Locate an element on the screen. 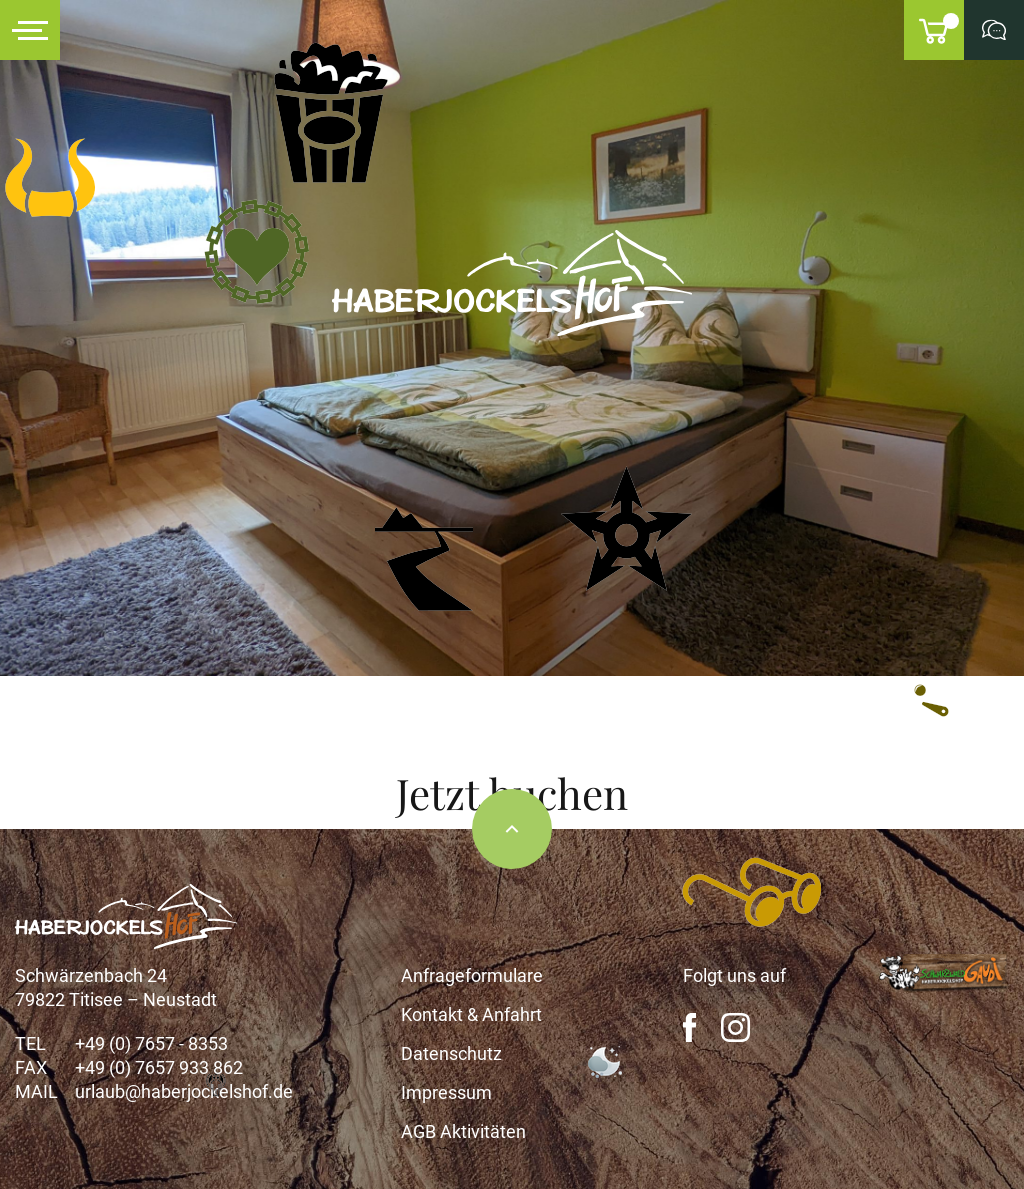  access viking or warrior-themed game content is located at coordinates (50, 180).